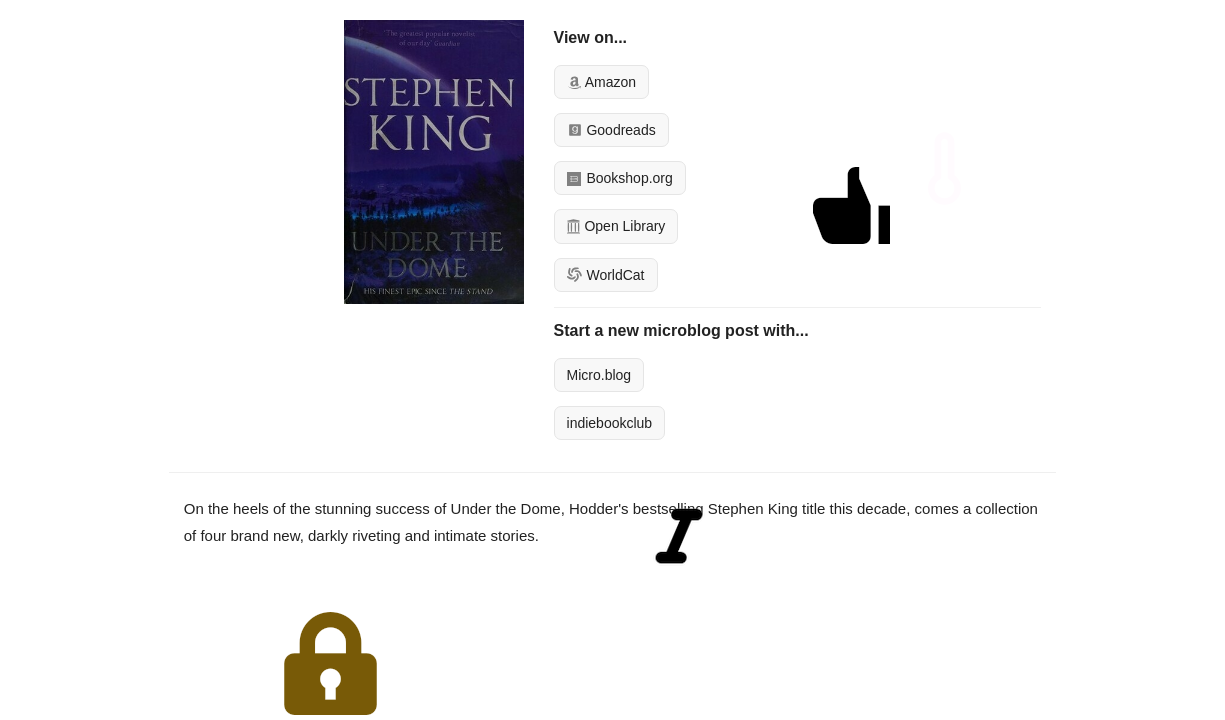 Image resolution: width=1225 pixels, height=720 pixels. I want to click on indicates a locked or secured item, so click(330, 663).